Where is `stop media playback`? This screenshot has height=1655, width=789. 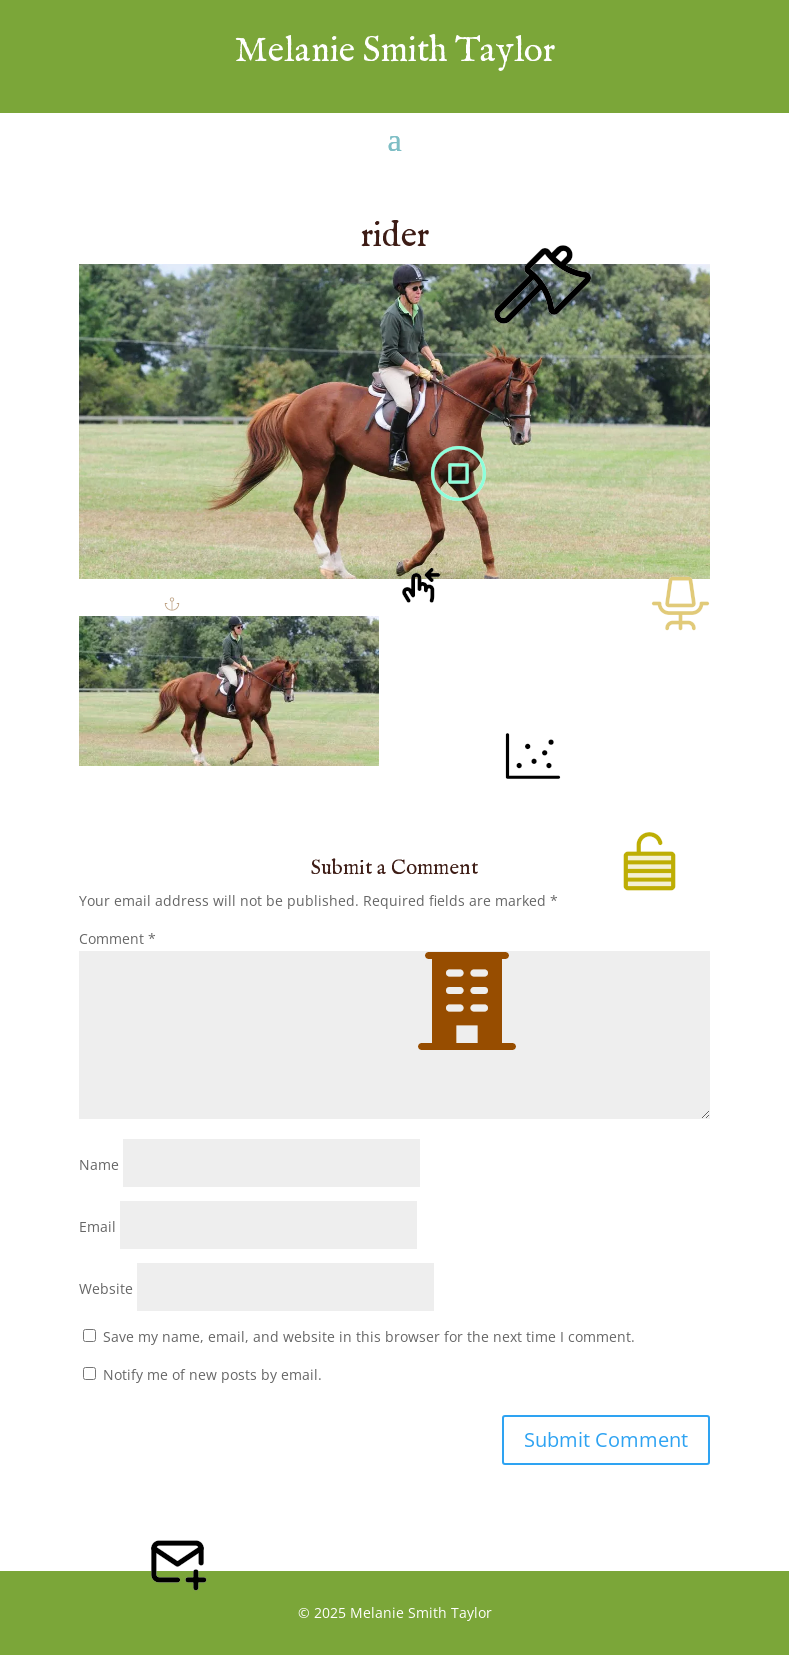 stop media playback is located at coordinates (458, 473).